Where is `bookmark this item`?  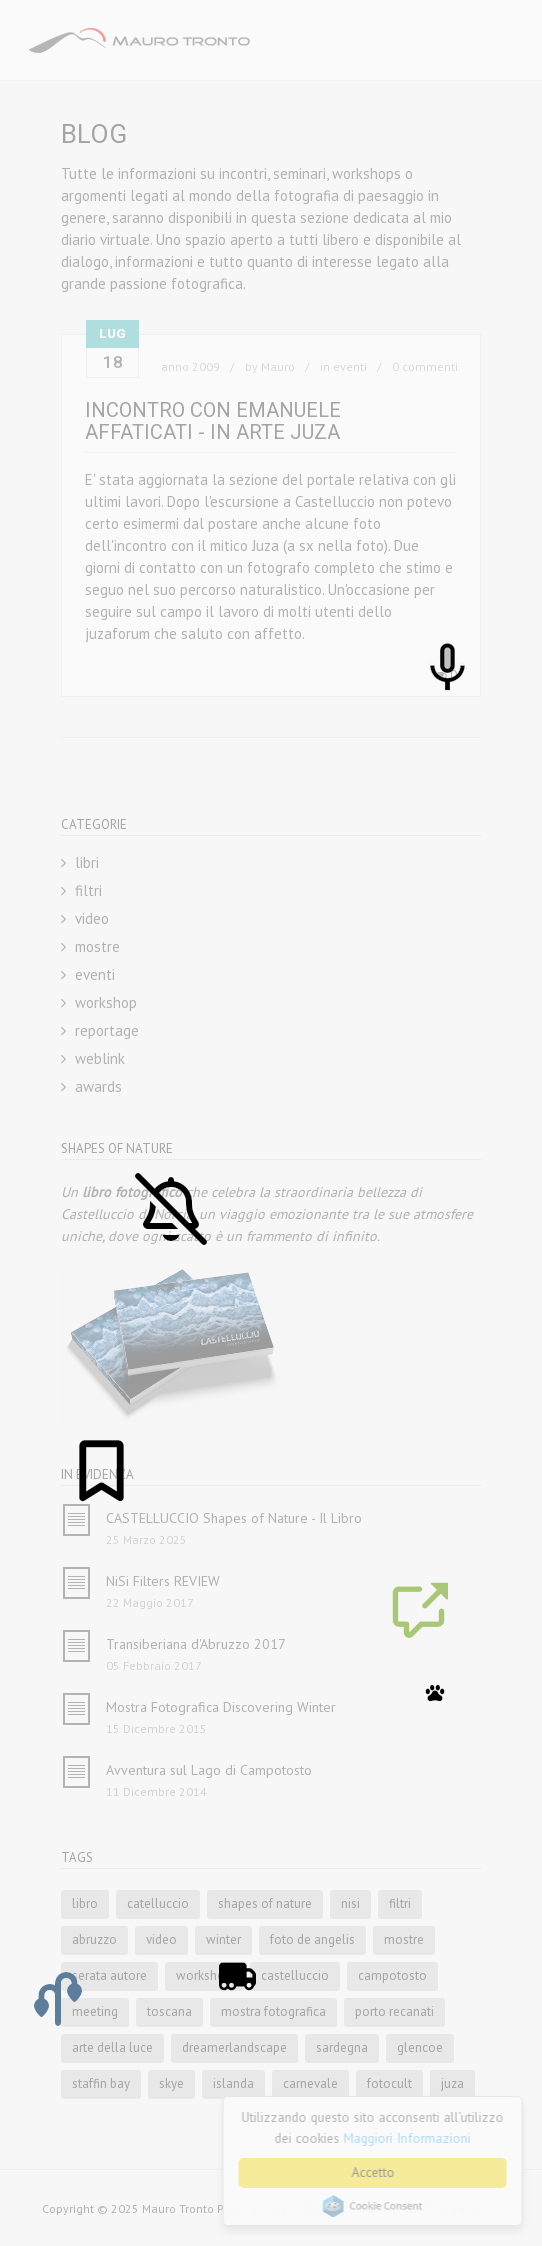
bookmark this item is located at coordinates (101, 1469).